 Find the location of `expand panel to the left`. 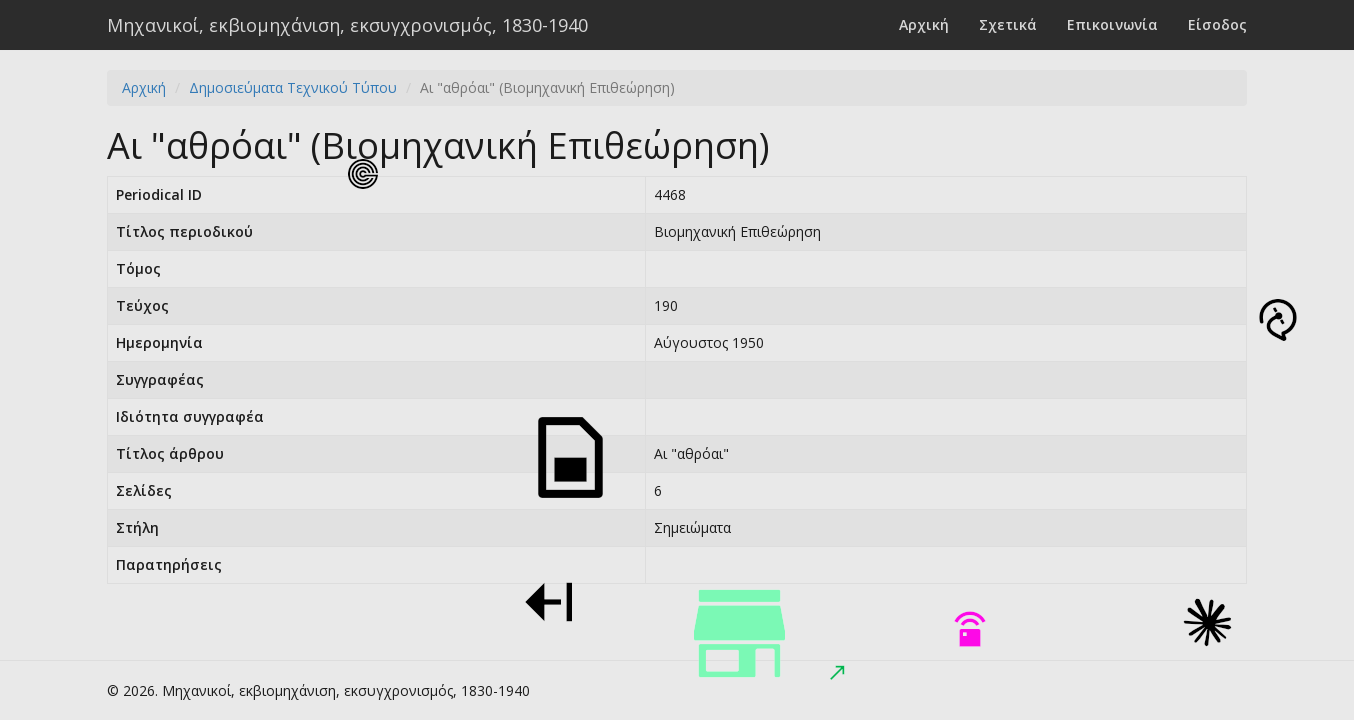

expand panel to the left is located at coordinates (550, 602).